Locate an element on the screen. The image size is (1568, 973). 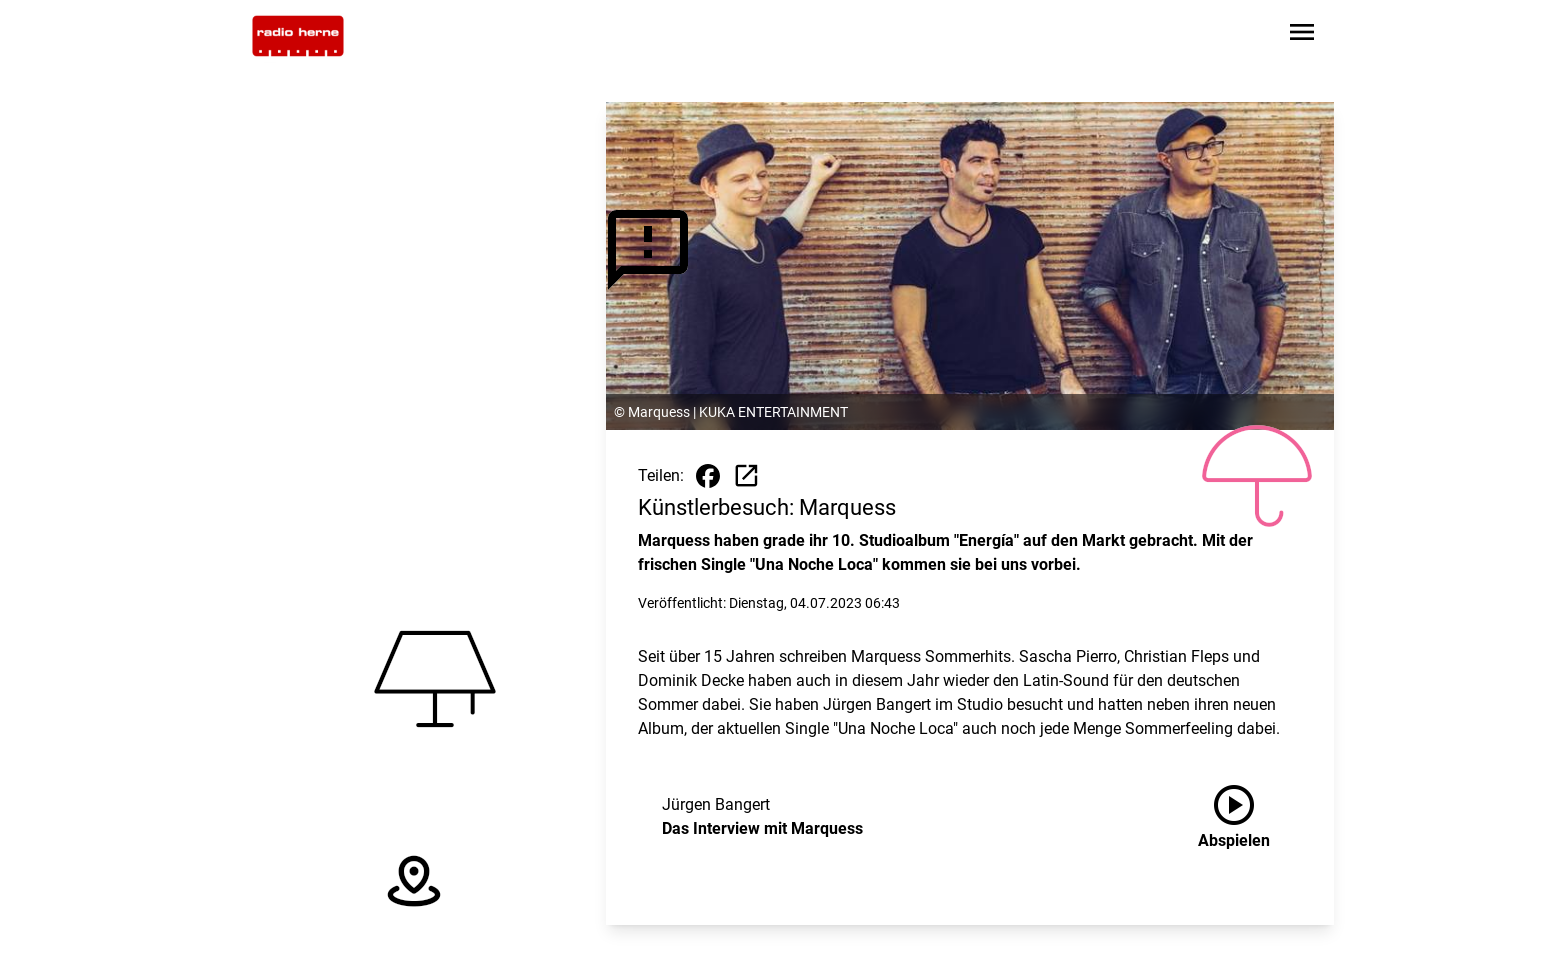
toggle desk lamp or reading light is located at coordinates (435, 679).